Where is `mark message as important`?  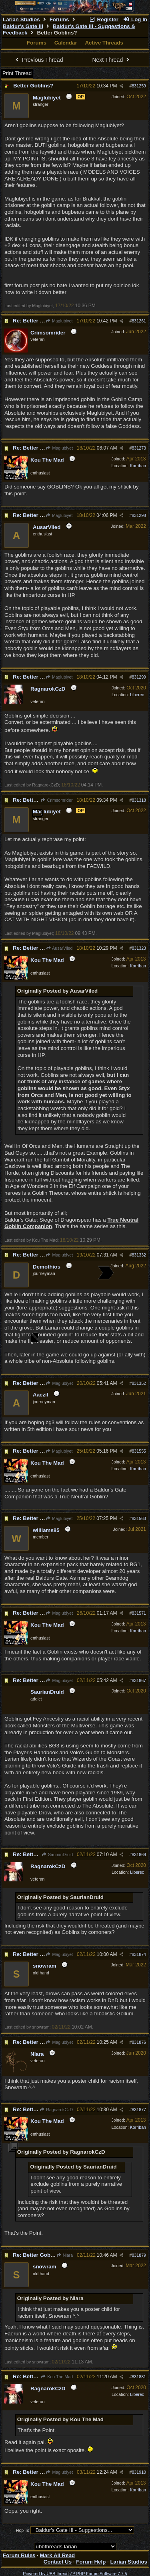
mark message as important is located at coordinates (105, 1273).